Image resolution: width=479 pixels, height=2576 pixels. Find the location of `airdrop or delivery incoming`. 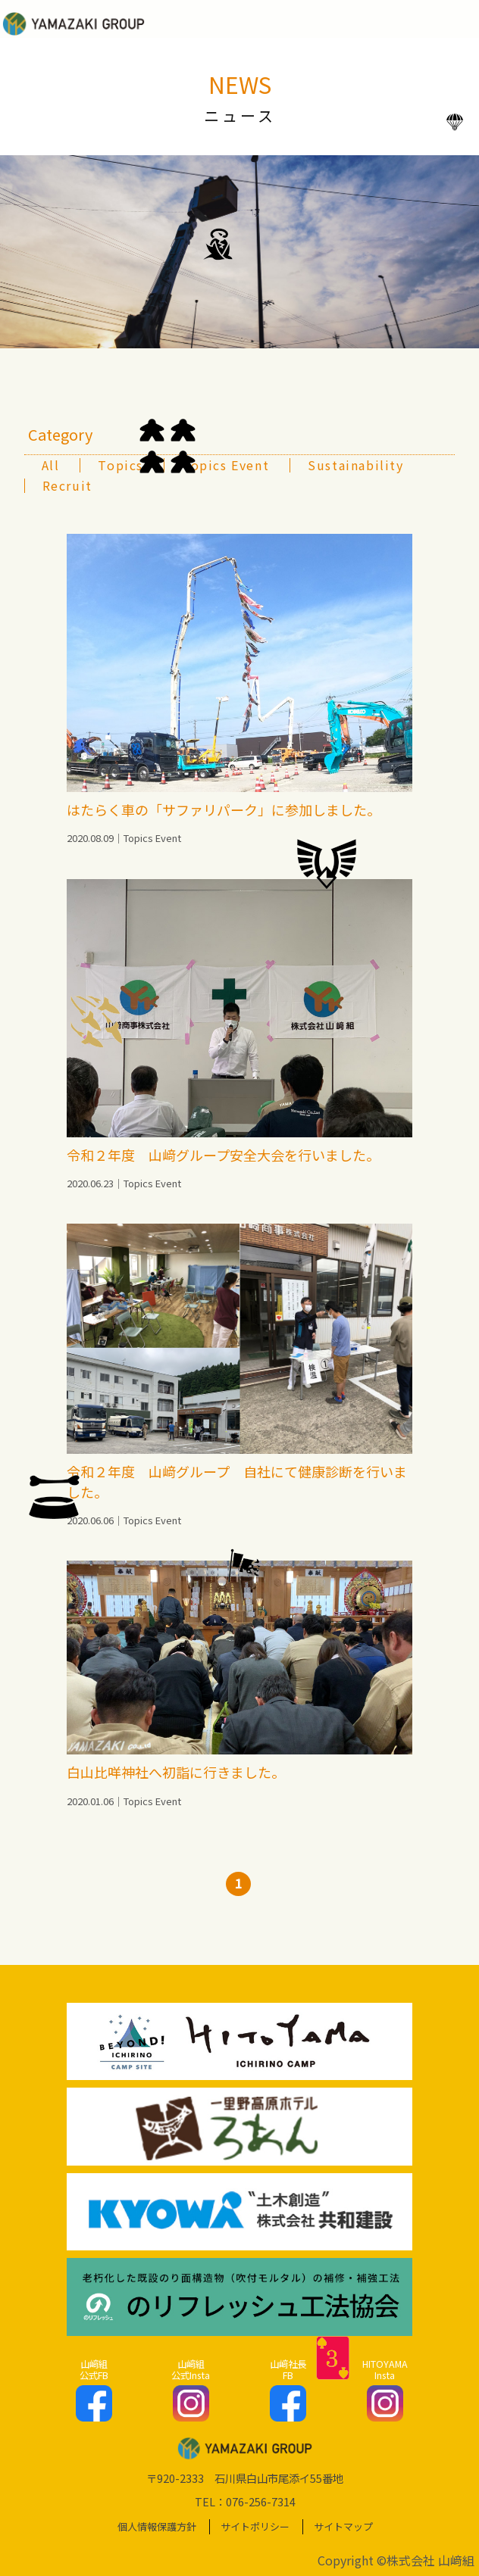

airdrop or delivery incoming is located at coordinates (455, 122).